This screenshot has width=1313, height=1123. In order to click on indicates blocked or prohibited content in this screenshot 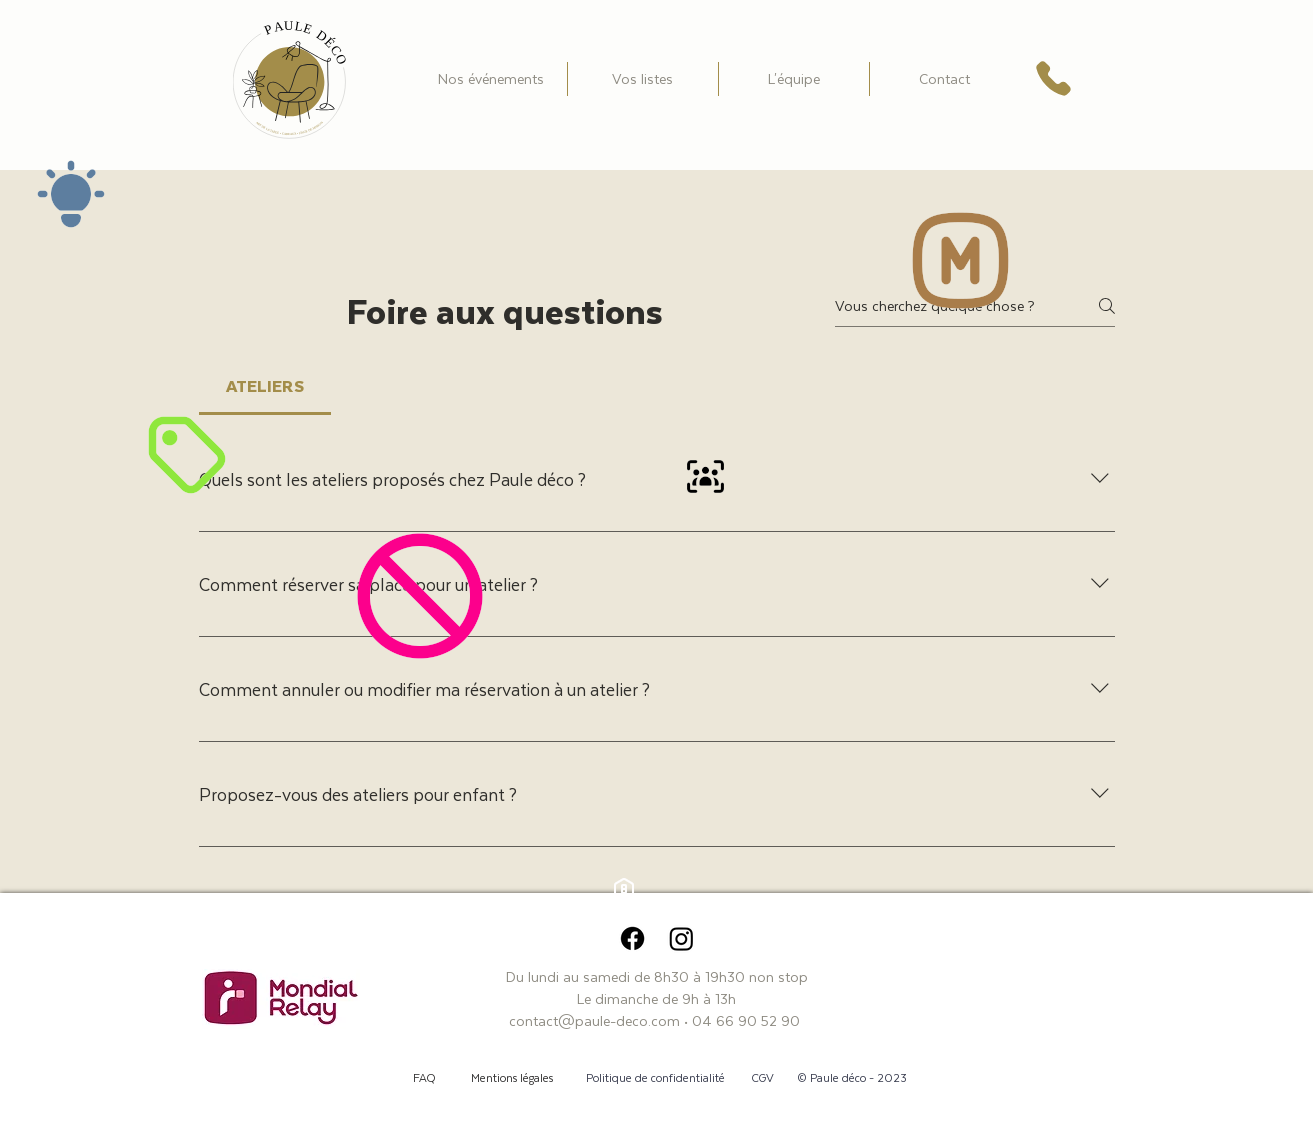, I will do `click(420, 596)`.